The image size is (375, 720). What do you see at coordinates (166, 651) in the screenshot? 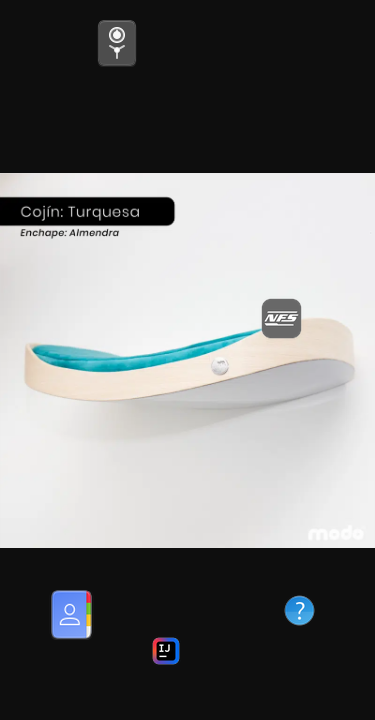
I see `open IntelliJ IDEA development environment` at bounding box center [166, 651].